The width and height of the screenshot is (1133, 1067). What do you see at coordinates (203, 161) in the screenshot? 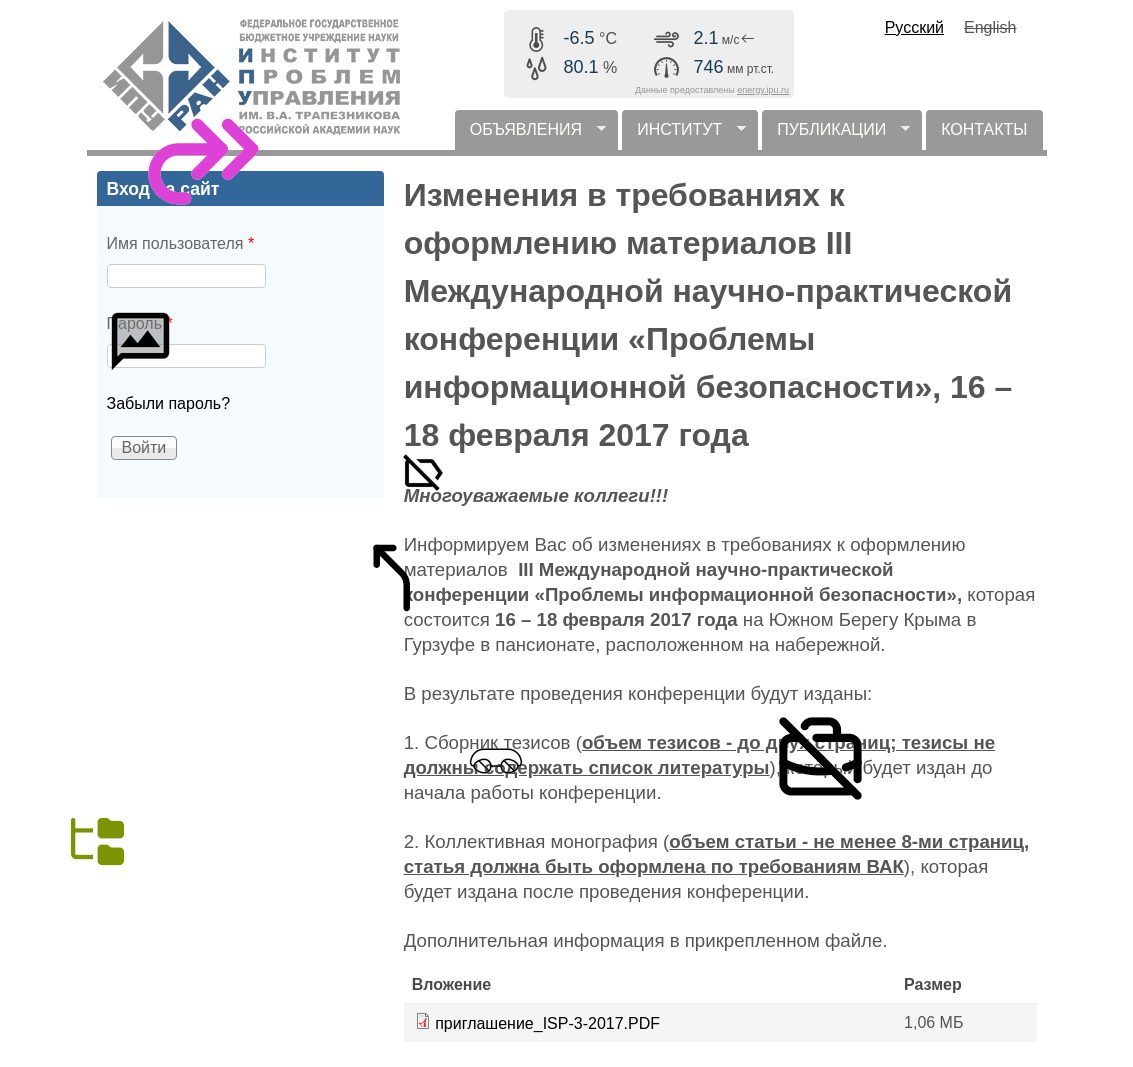
I see `forward or share to multiple recipients` at bounding box center [203, 161].